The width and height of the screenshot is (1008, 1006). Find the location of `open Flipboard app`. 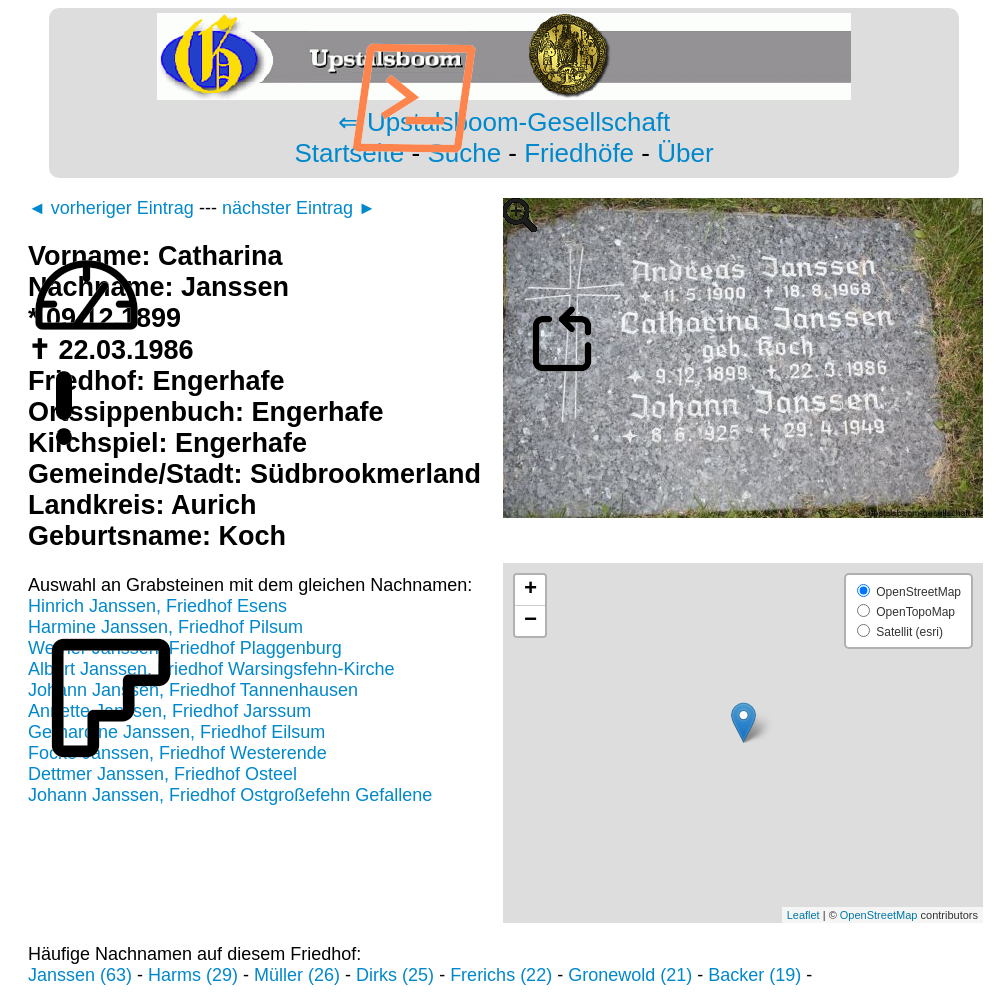

open Flipboard app is located at coordinates (111, 698).